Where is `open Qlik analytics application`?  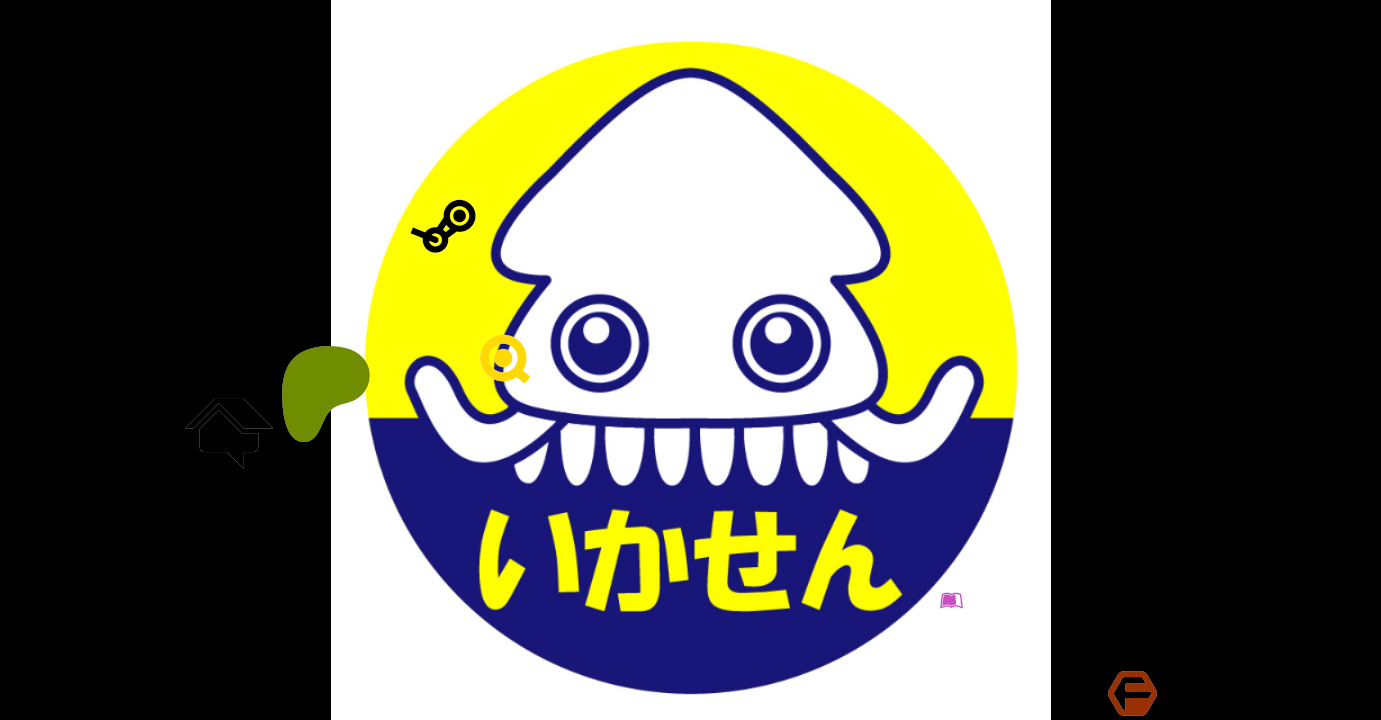
open Qlik analytics application is located at coordinates (505, 359).